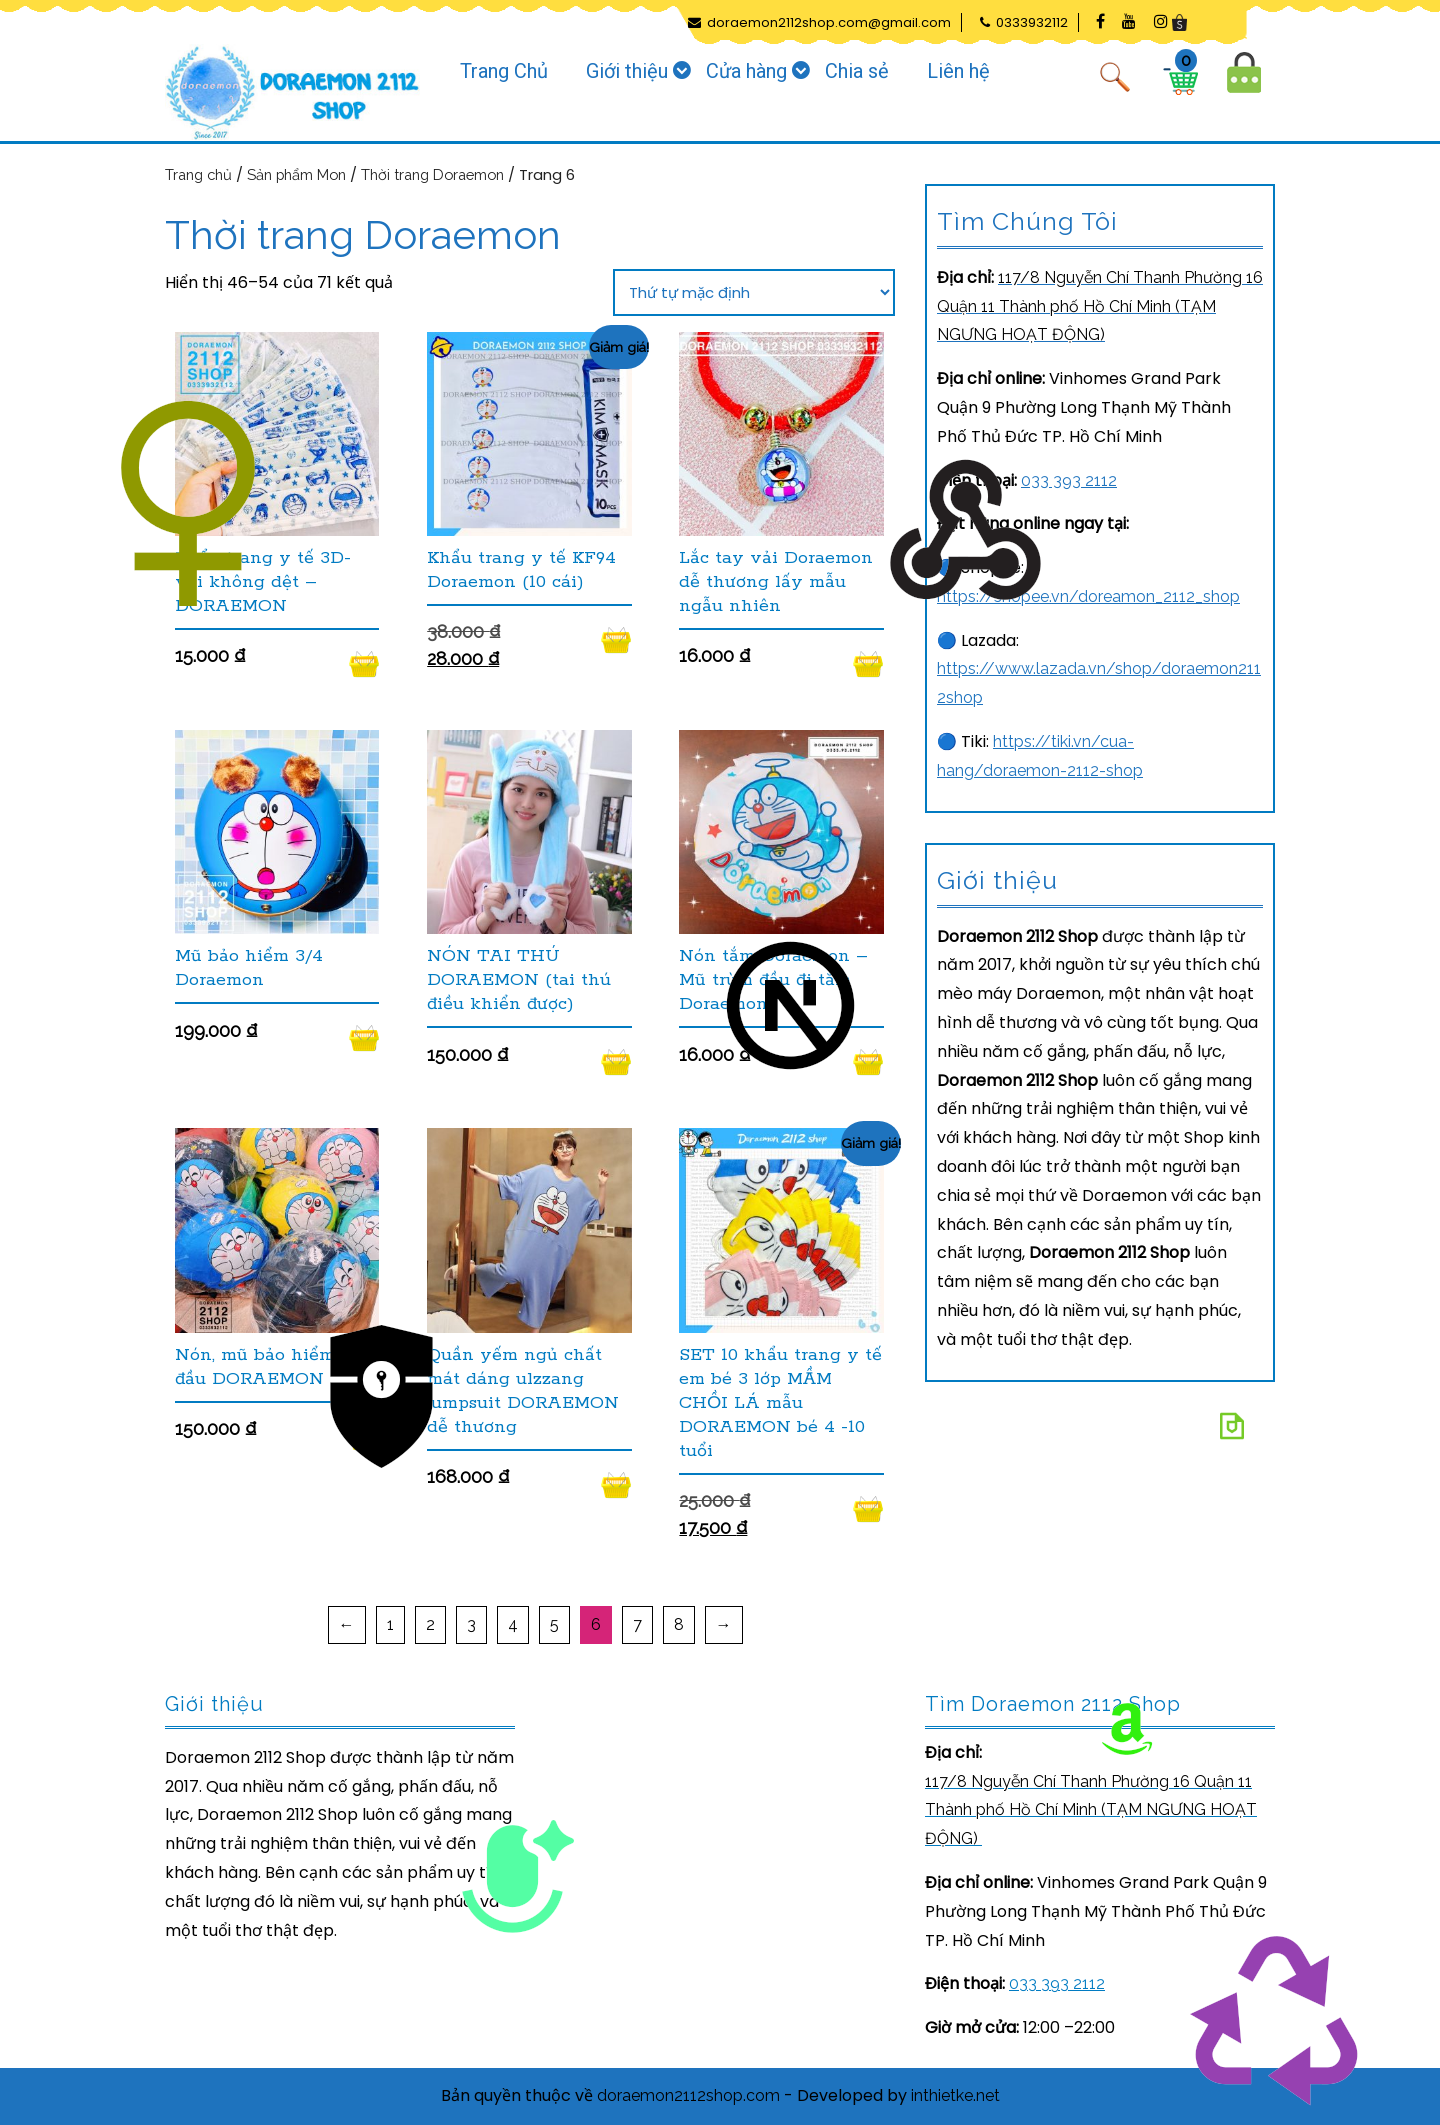  I want to click on Next.js framework logo, so click(790, 1005).